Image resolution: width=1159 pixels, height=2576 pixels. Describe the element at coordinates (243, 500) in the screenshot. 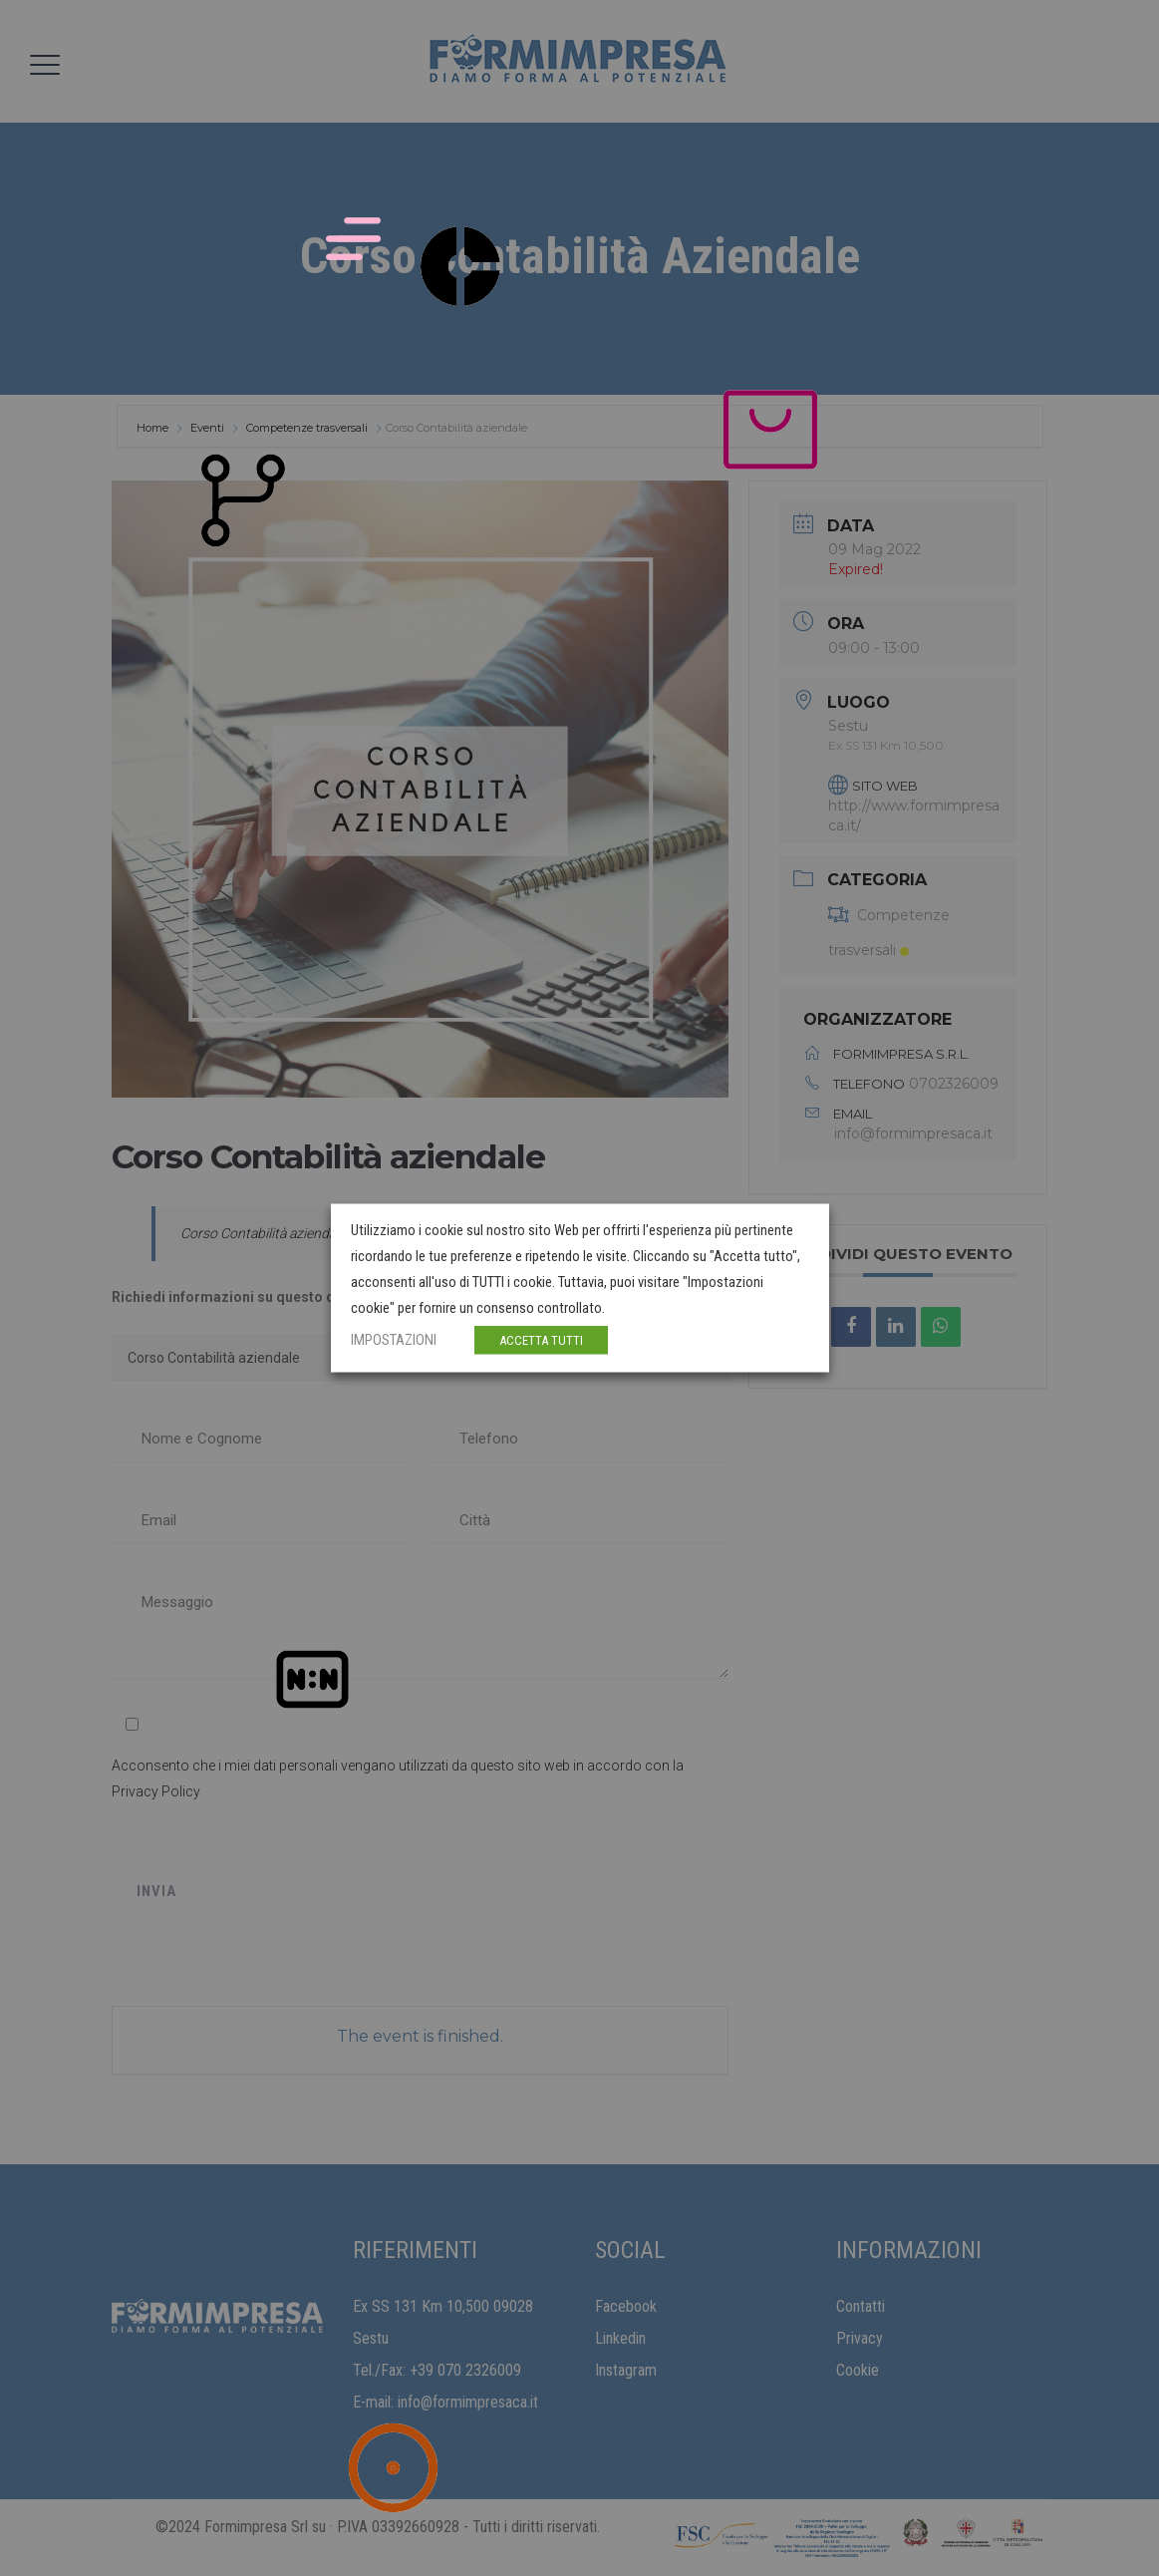

I see `view repository branches` at that location.